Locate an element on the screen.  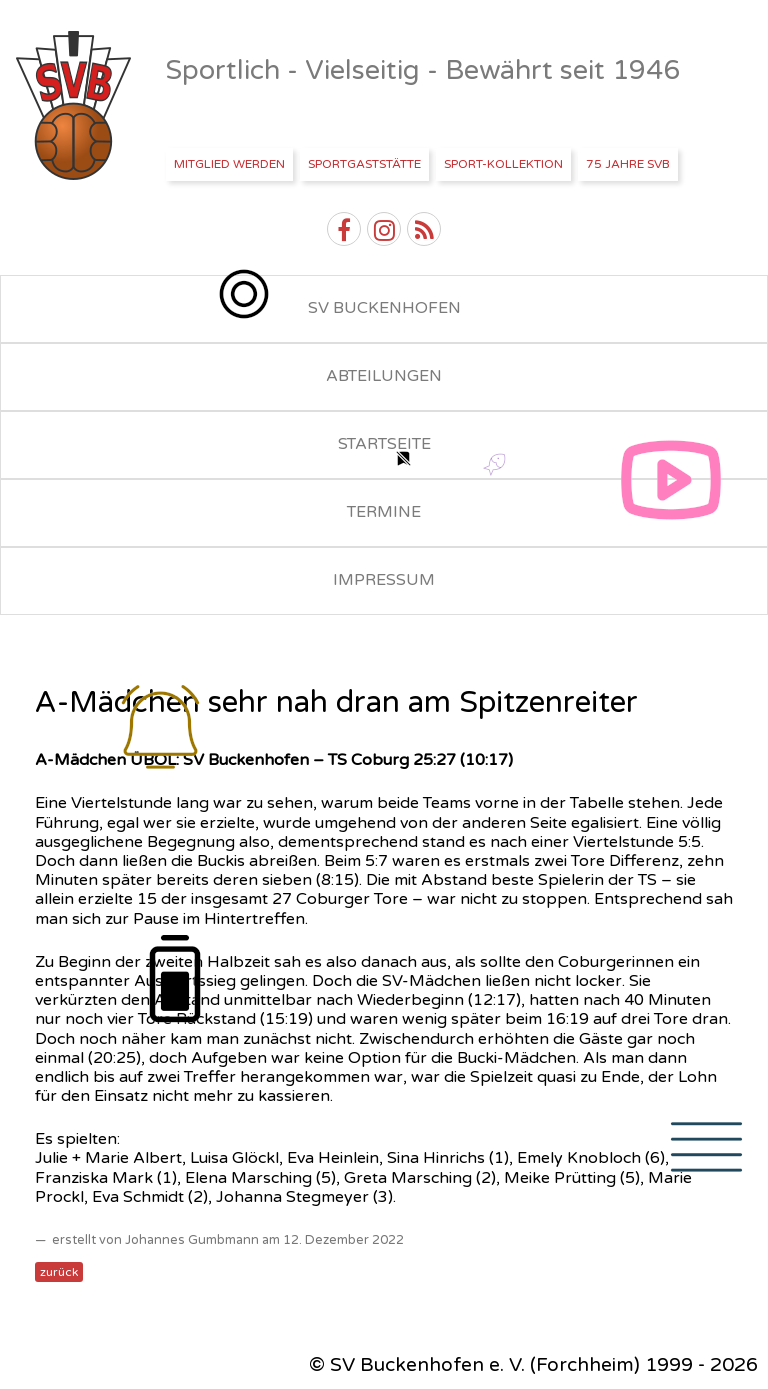
open YouTube app is located at coordinates (671, 480).